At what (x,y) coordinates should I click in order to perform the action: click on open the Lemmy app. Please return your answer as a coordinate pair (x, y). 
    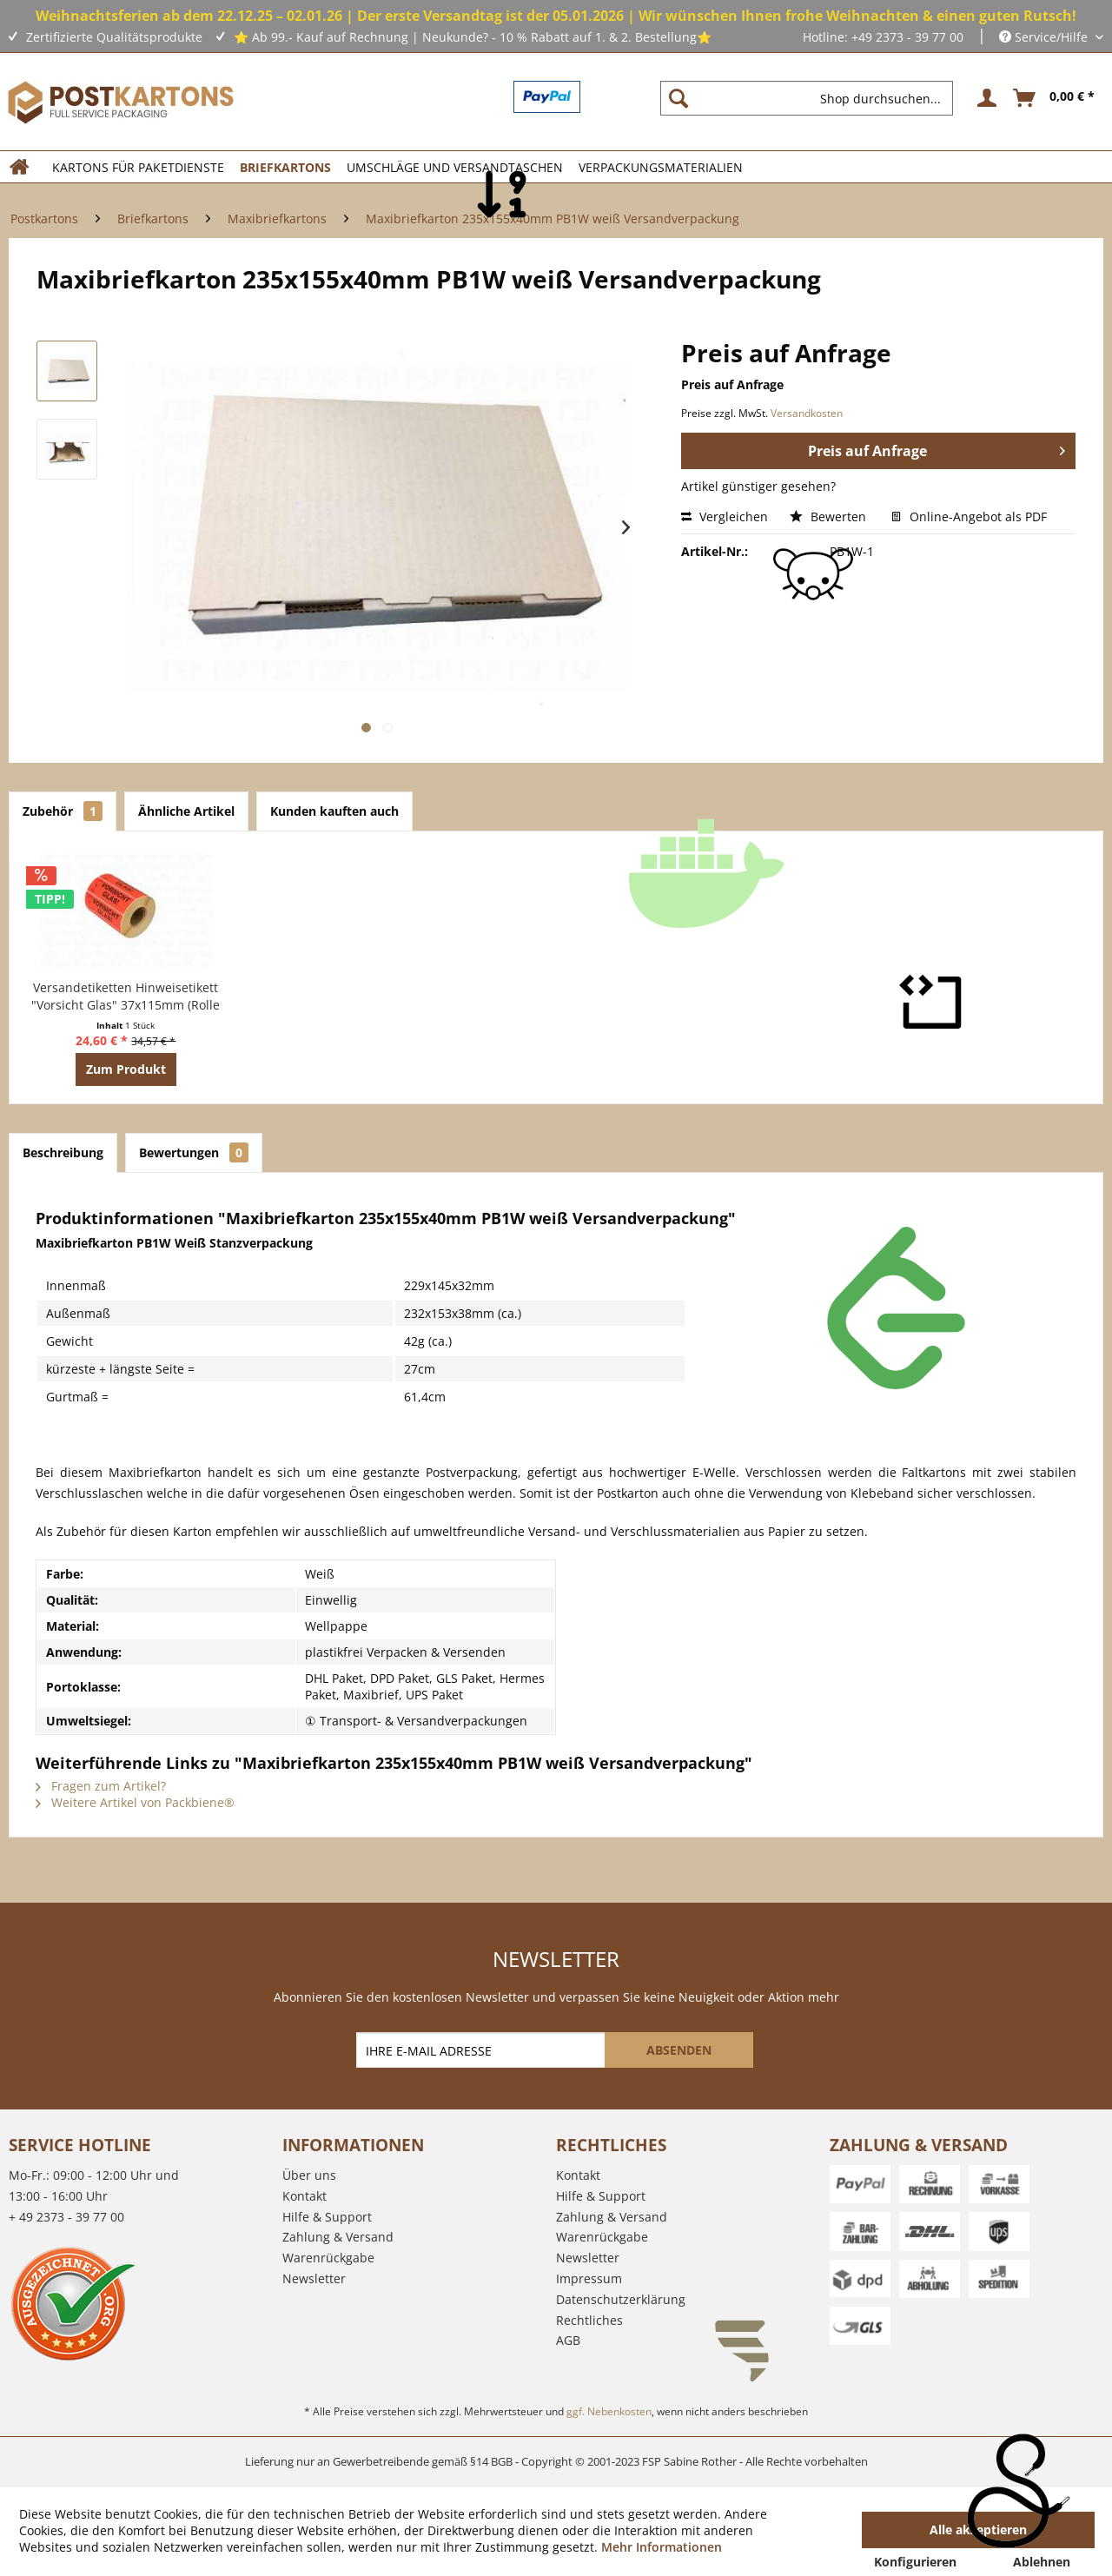
    Looking at the image, I should click on (813, 574).